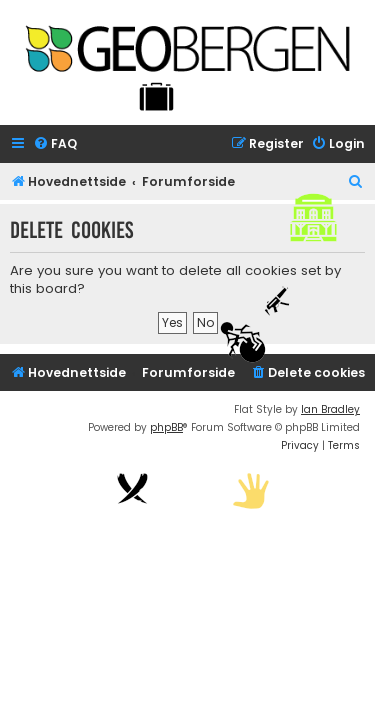 Image resolution: width=375 pixels, height=720 pixels. I want to click on visit the saloon or tavern in-game, so click(313, 217).